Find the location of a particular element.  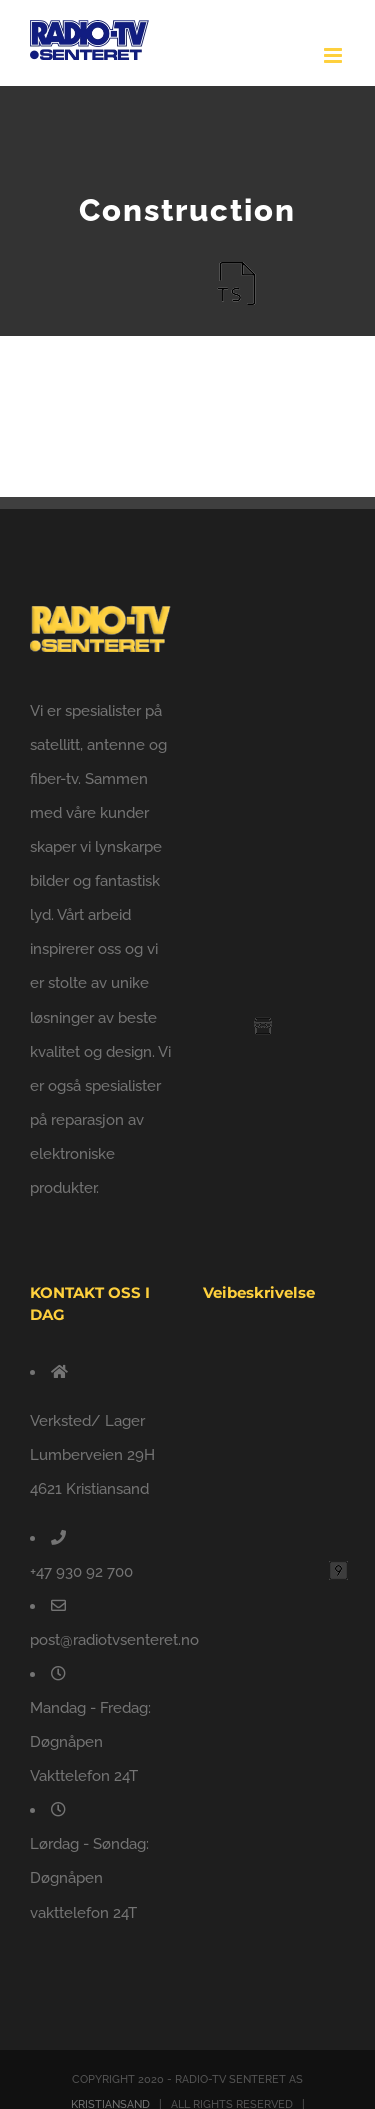

select number nine from a keypad is located at coordinates (338, 1570).